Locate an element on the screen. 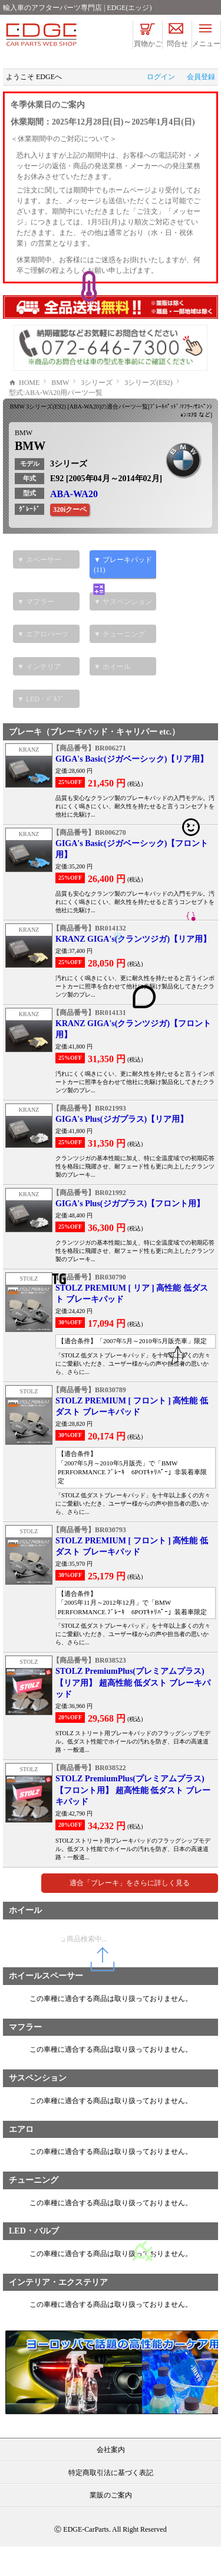 This screenshot has width=221, height=2576. withdraw or receive funds is located at coordinates (118, 936).